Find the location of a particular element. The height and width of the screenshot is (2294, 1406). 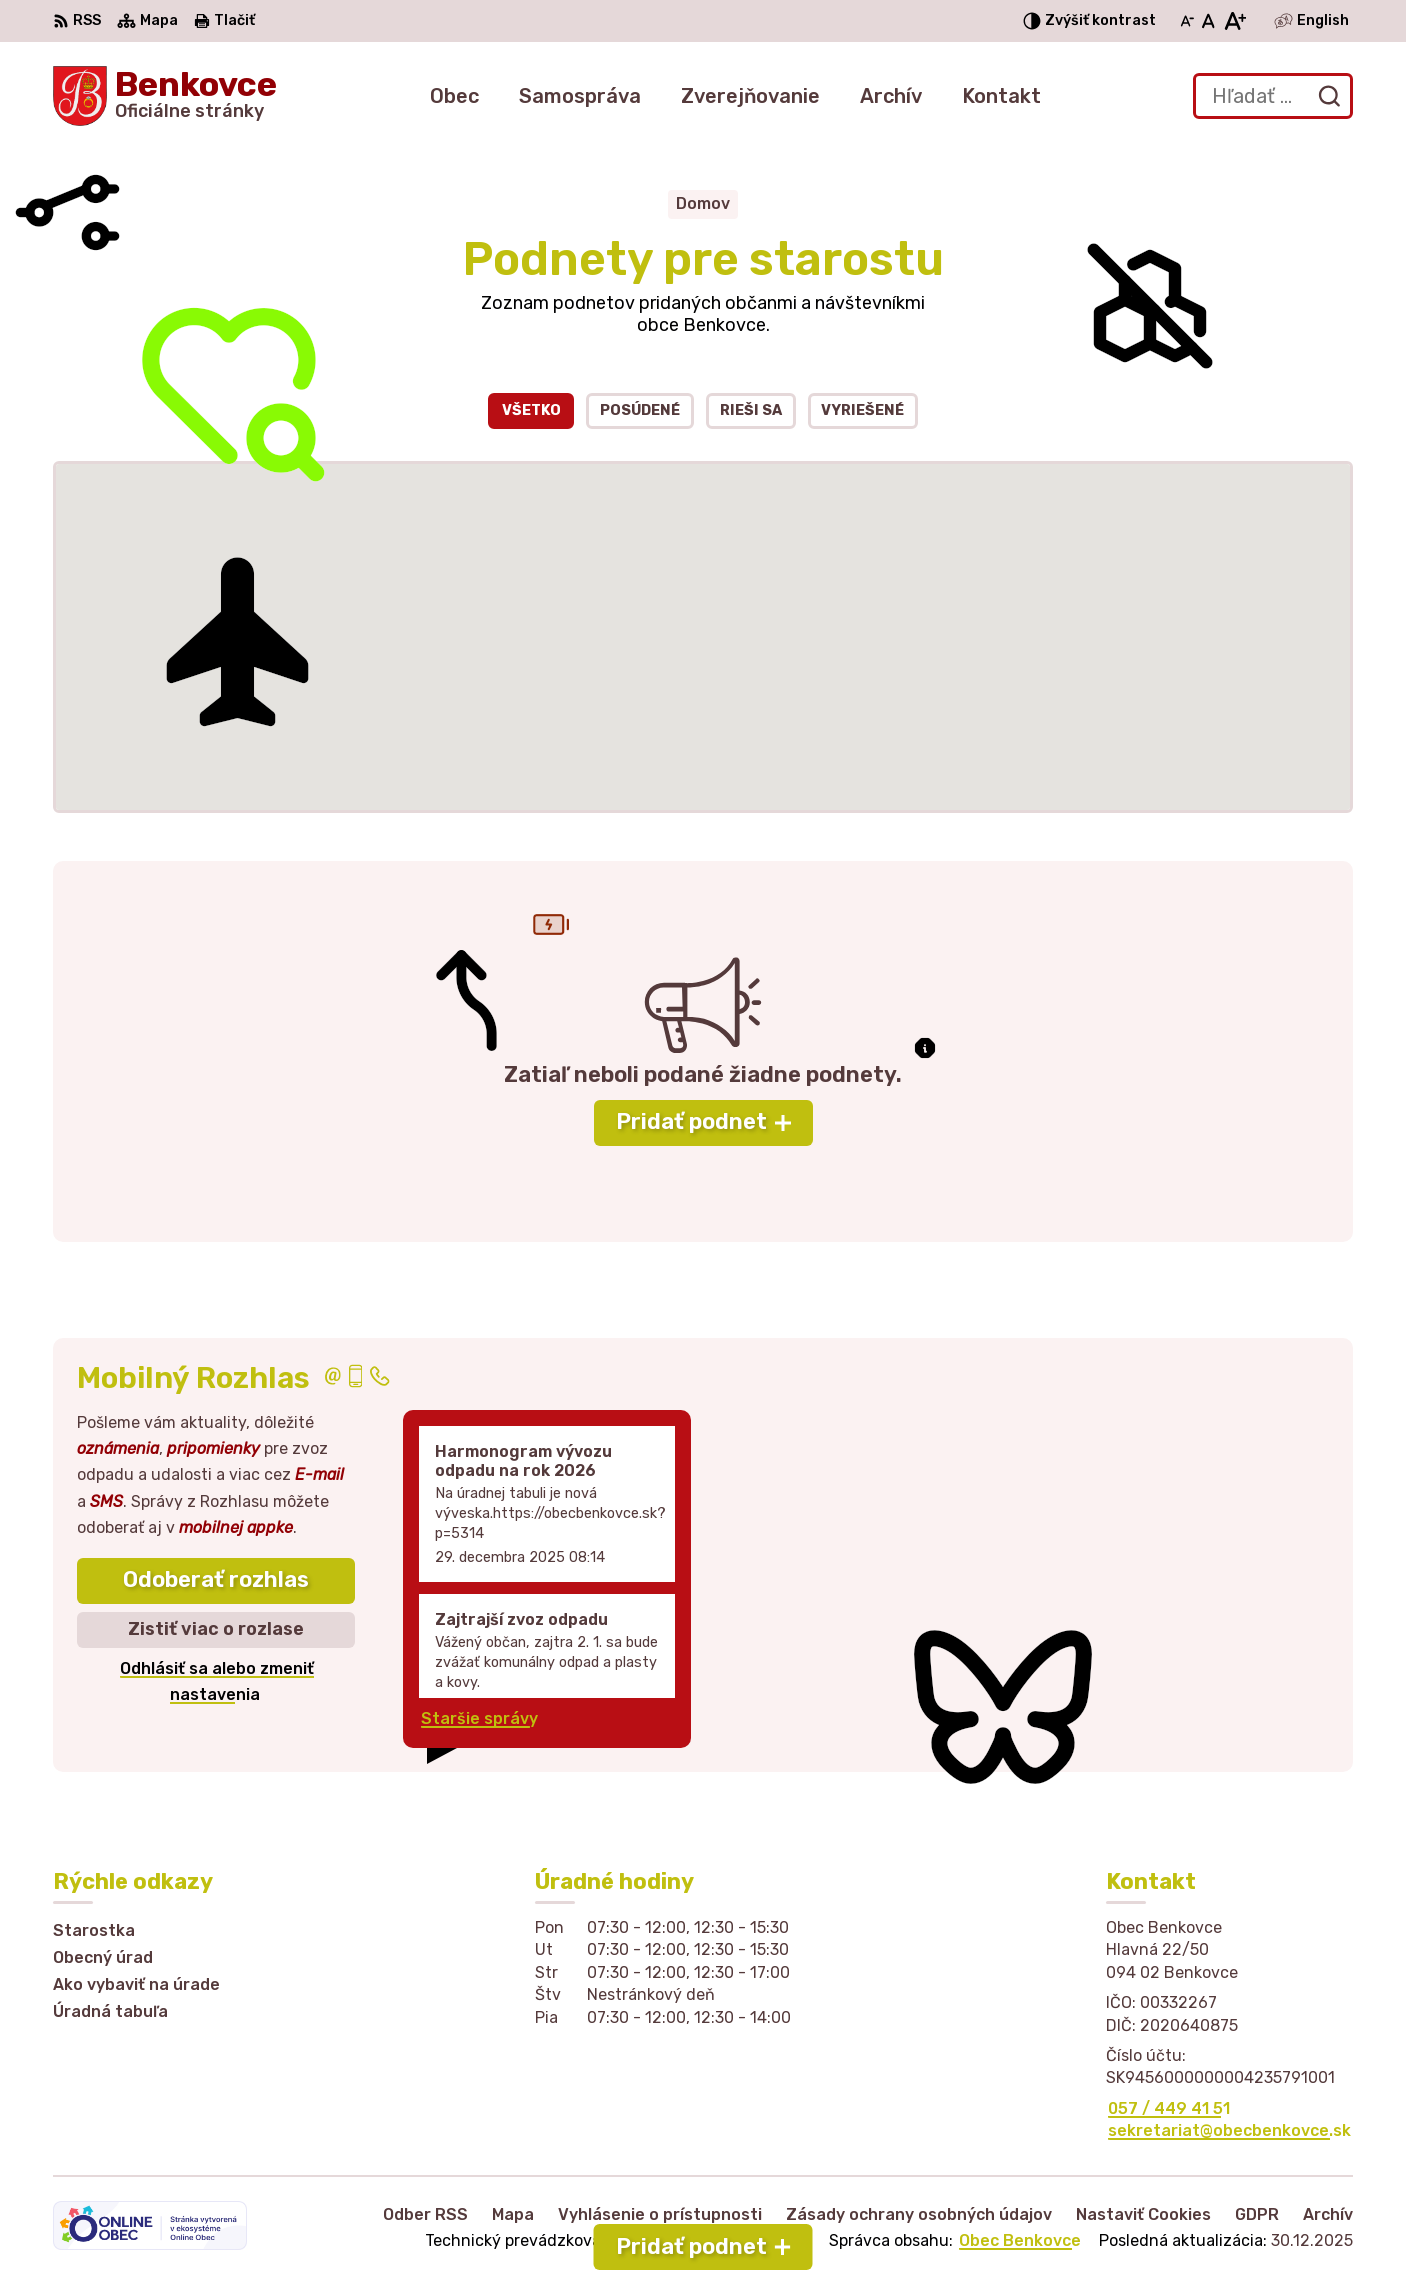

disable hexagonal grid or honeycomb view is located at coordinates (1150, 306).